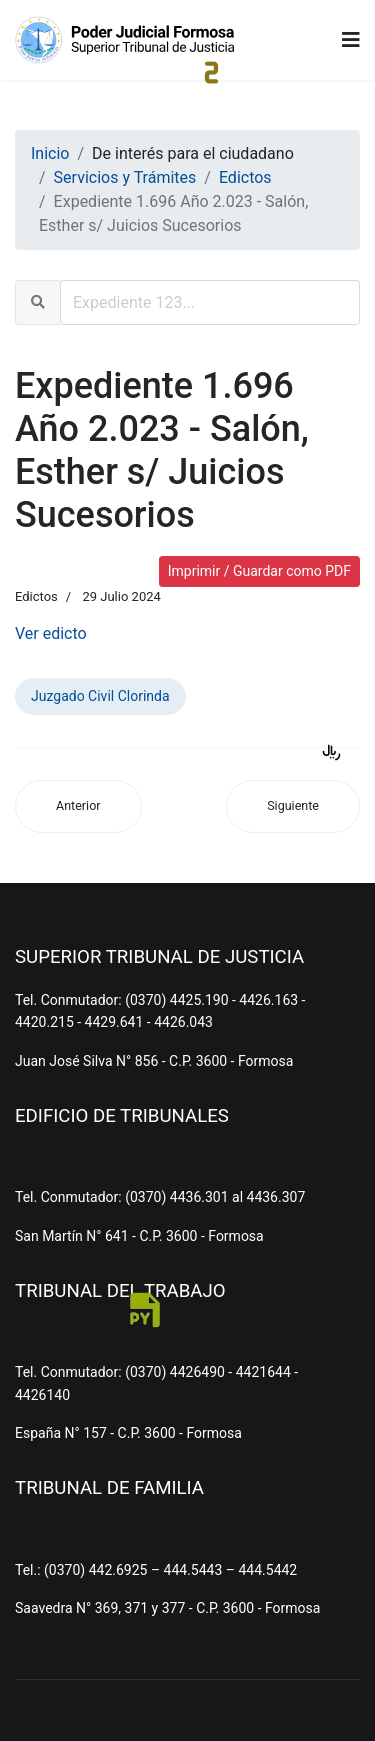 This screenshot has height=1741, width=375. What do you see at coordinates (331, 752) in the screenshot?
I see `indicates price or amount in Iranian rial currency` at bounding box center [331, 752].